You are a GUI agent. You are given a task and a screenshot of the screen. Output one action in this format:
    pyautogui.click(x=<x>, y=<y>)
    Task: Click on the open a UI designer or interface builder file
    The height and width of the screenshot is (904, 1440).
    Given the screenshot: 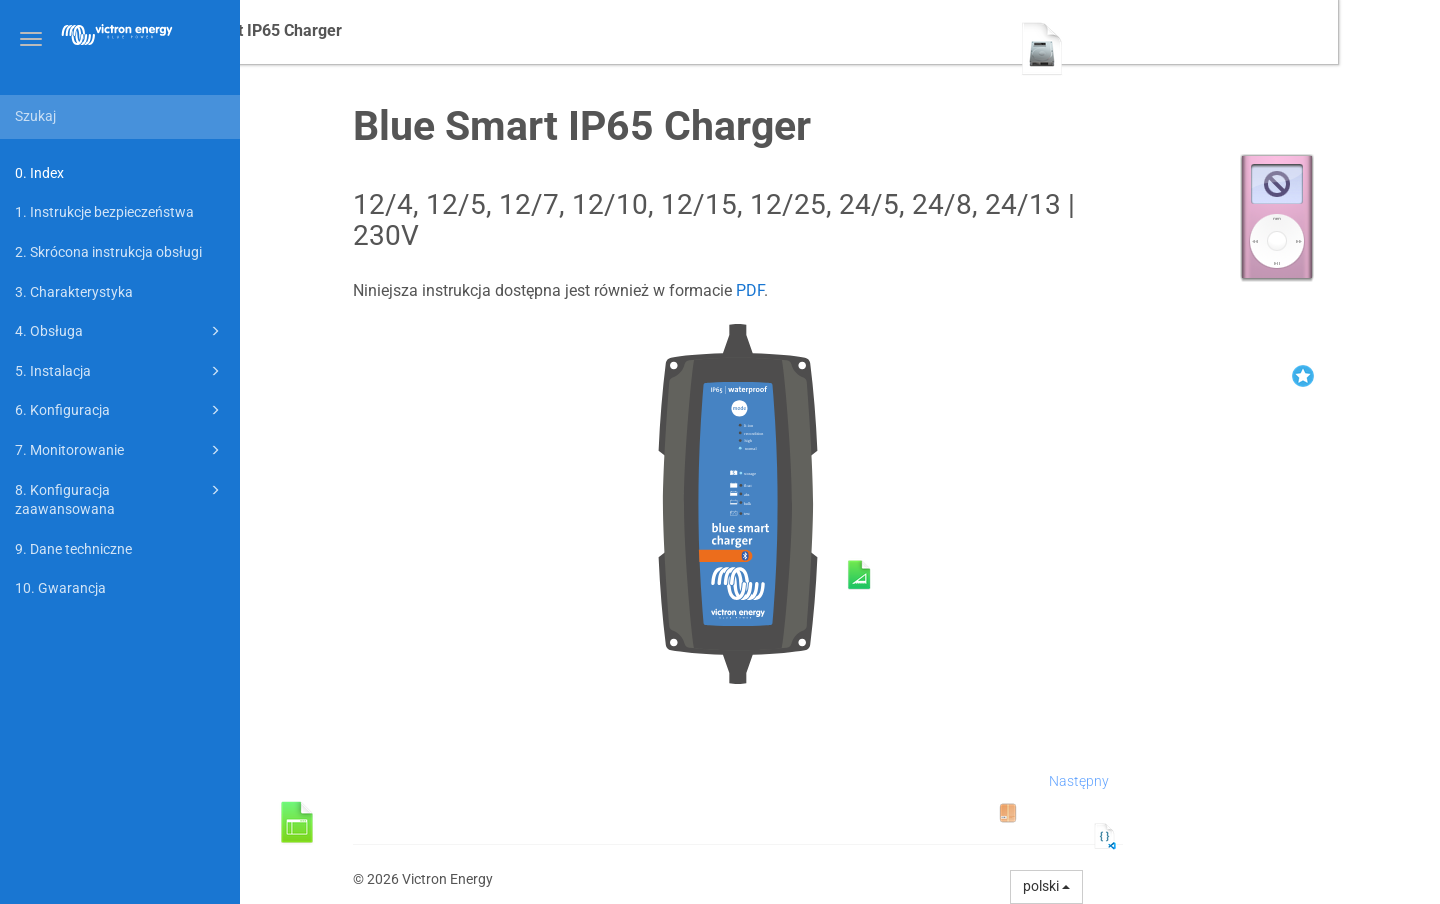 What is the action you would take?
    pyautogui.click(x=894, y=575)
    